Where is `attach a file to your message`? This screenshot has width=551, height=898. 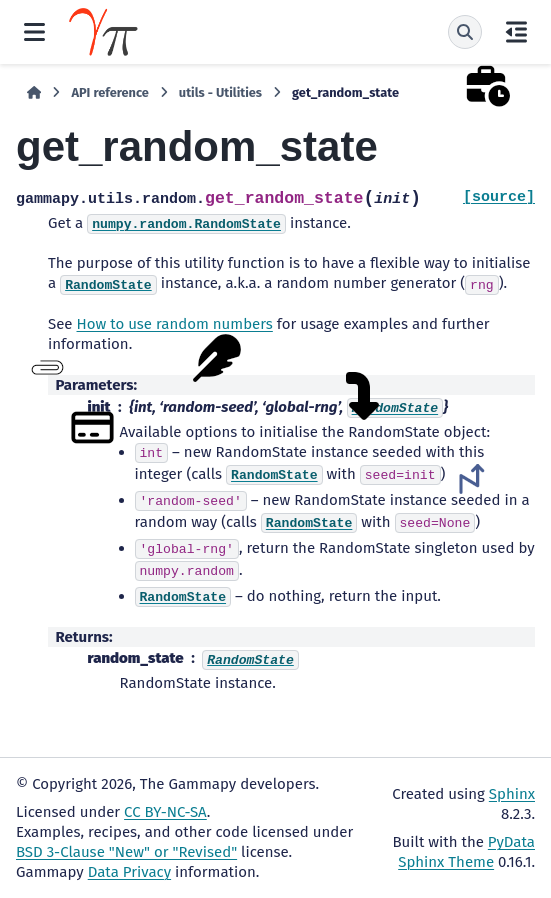 attach a file to your message is located at coordinates (47, 367).